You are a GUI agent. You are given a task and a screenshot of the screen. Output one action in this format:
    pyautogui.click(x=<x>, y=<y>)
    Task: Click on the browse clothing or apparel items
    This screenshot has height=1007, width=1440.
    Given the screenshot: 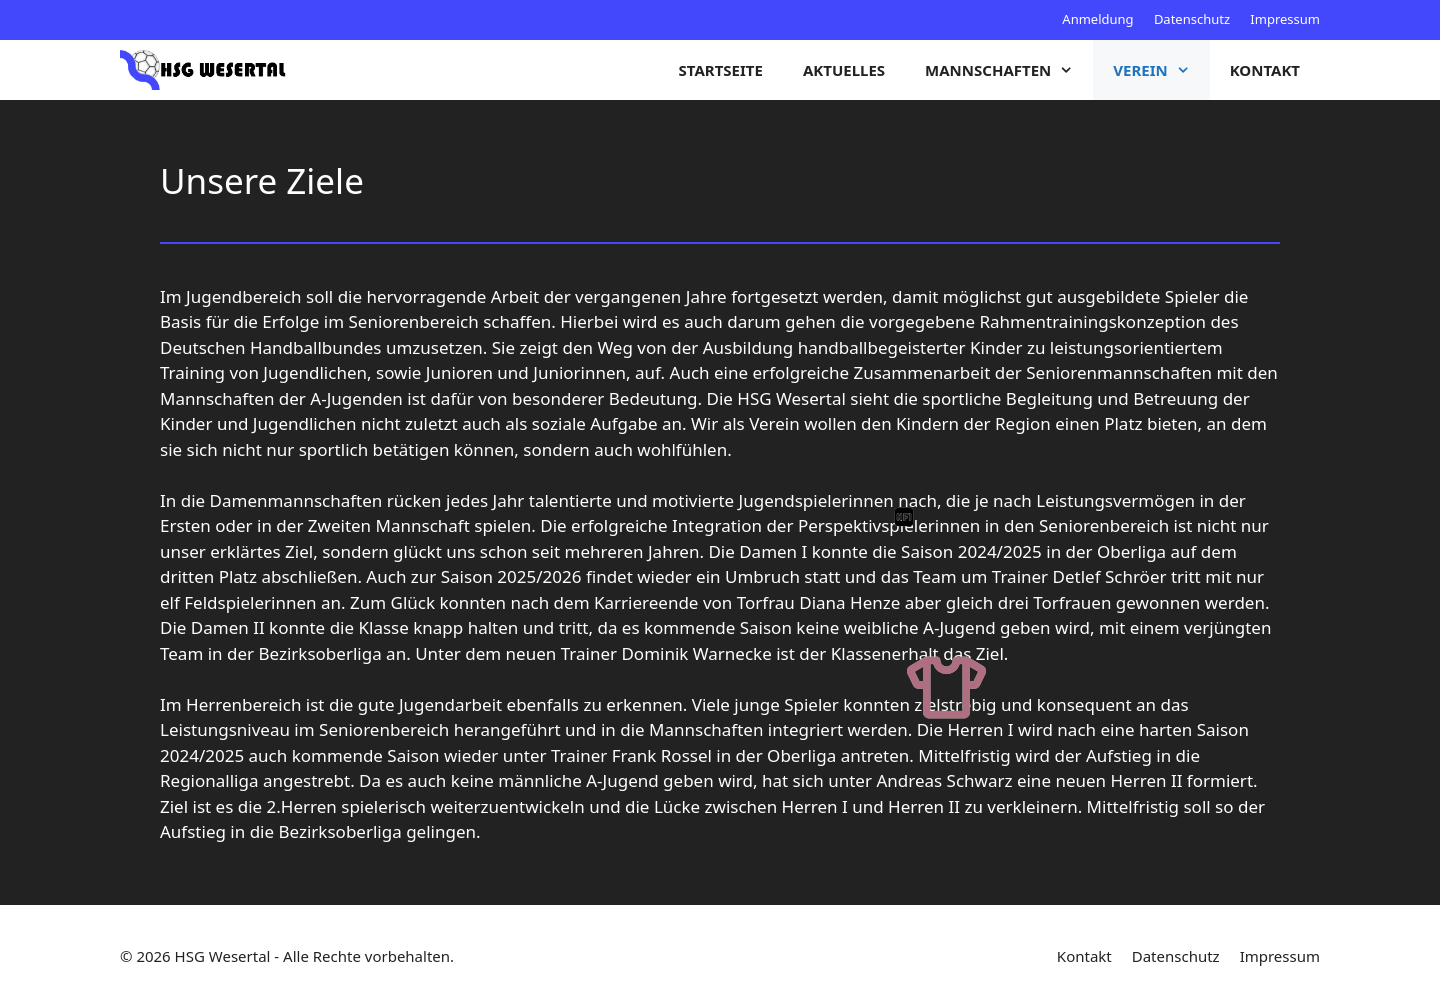 What is the action you would take?
    pyautogui.click(x=946, y=687)
    